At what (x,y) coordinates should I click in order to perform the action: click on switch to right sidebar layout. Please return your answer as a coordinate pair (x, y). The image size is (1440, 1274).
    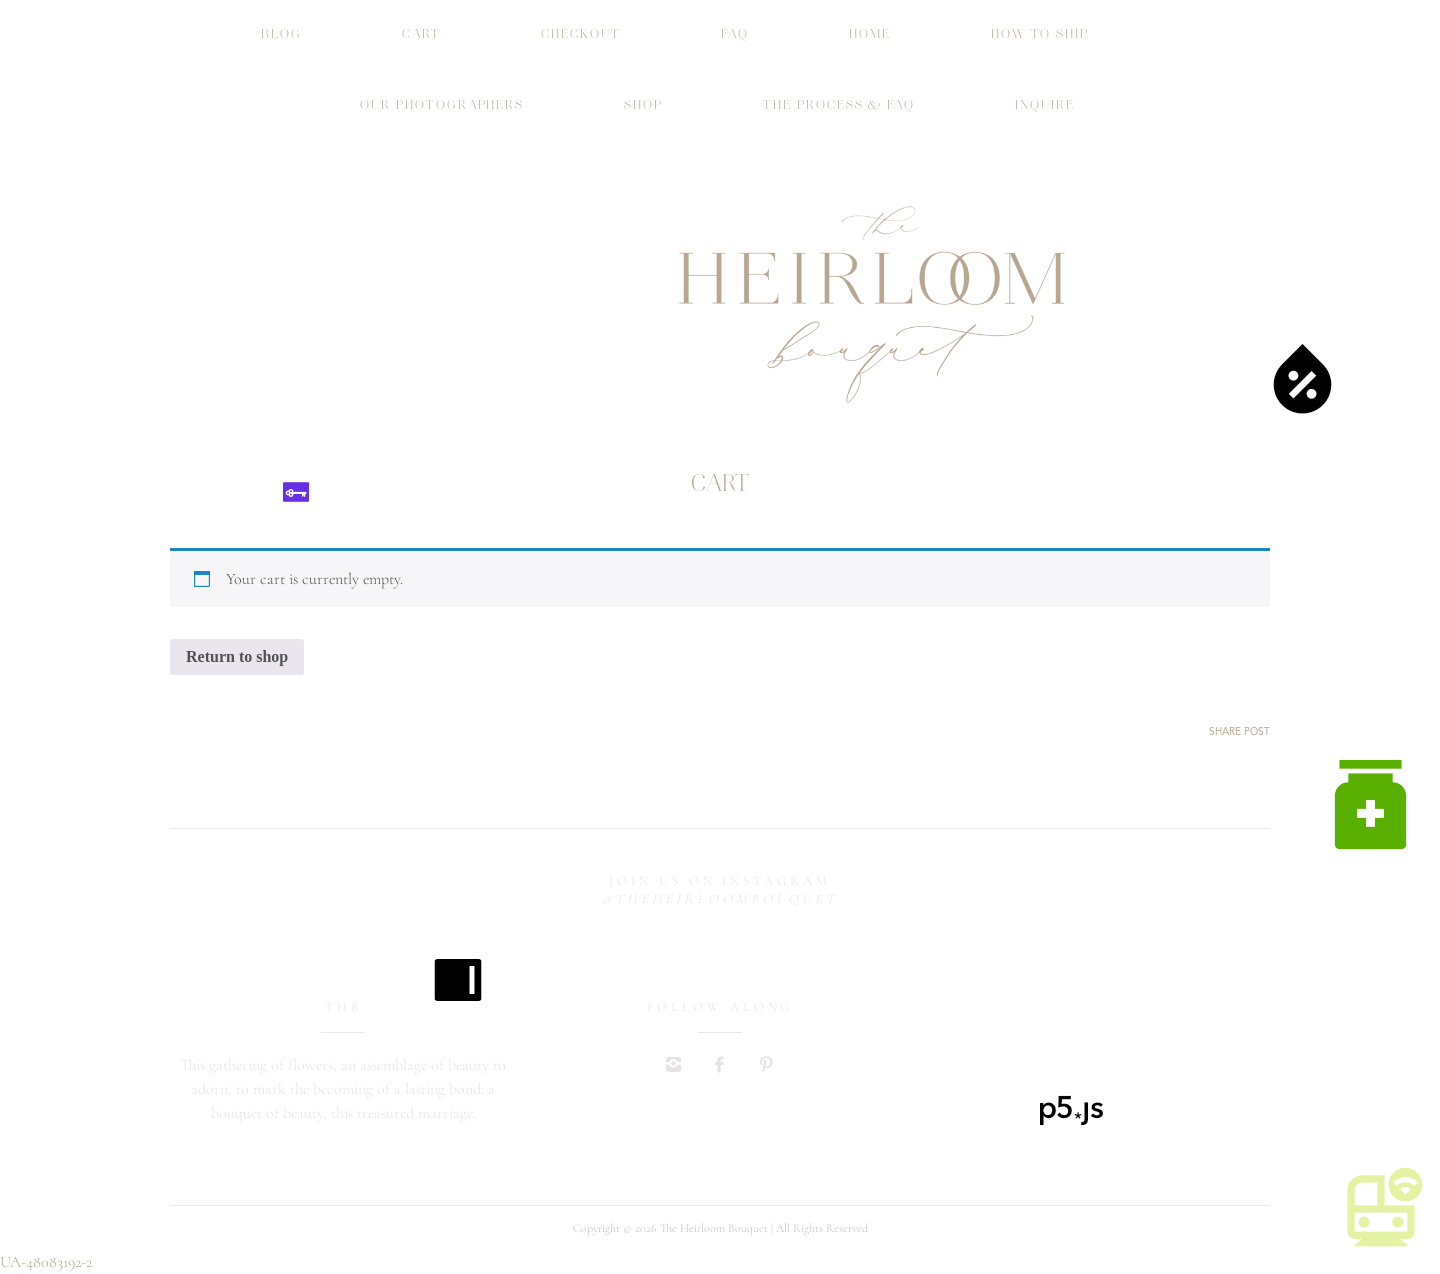
    Looking at the image, I should click on (458, 980).